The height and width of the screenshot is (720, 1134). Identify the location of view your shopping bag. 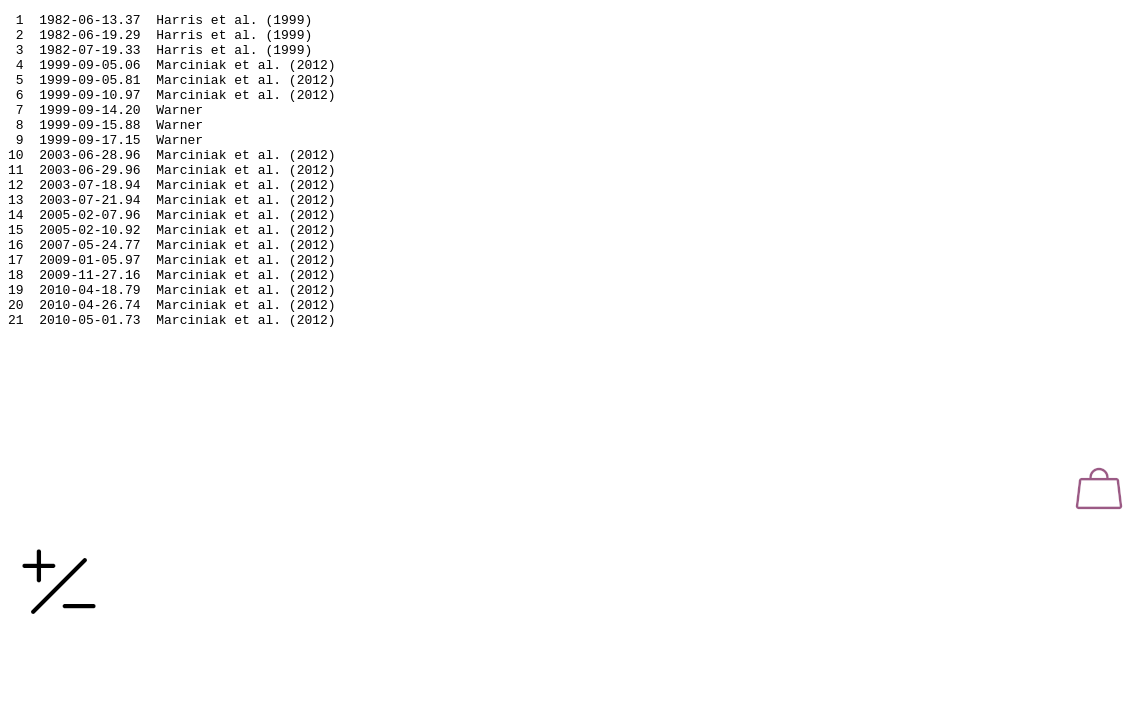
(1099, 491).